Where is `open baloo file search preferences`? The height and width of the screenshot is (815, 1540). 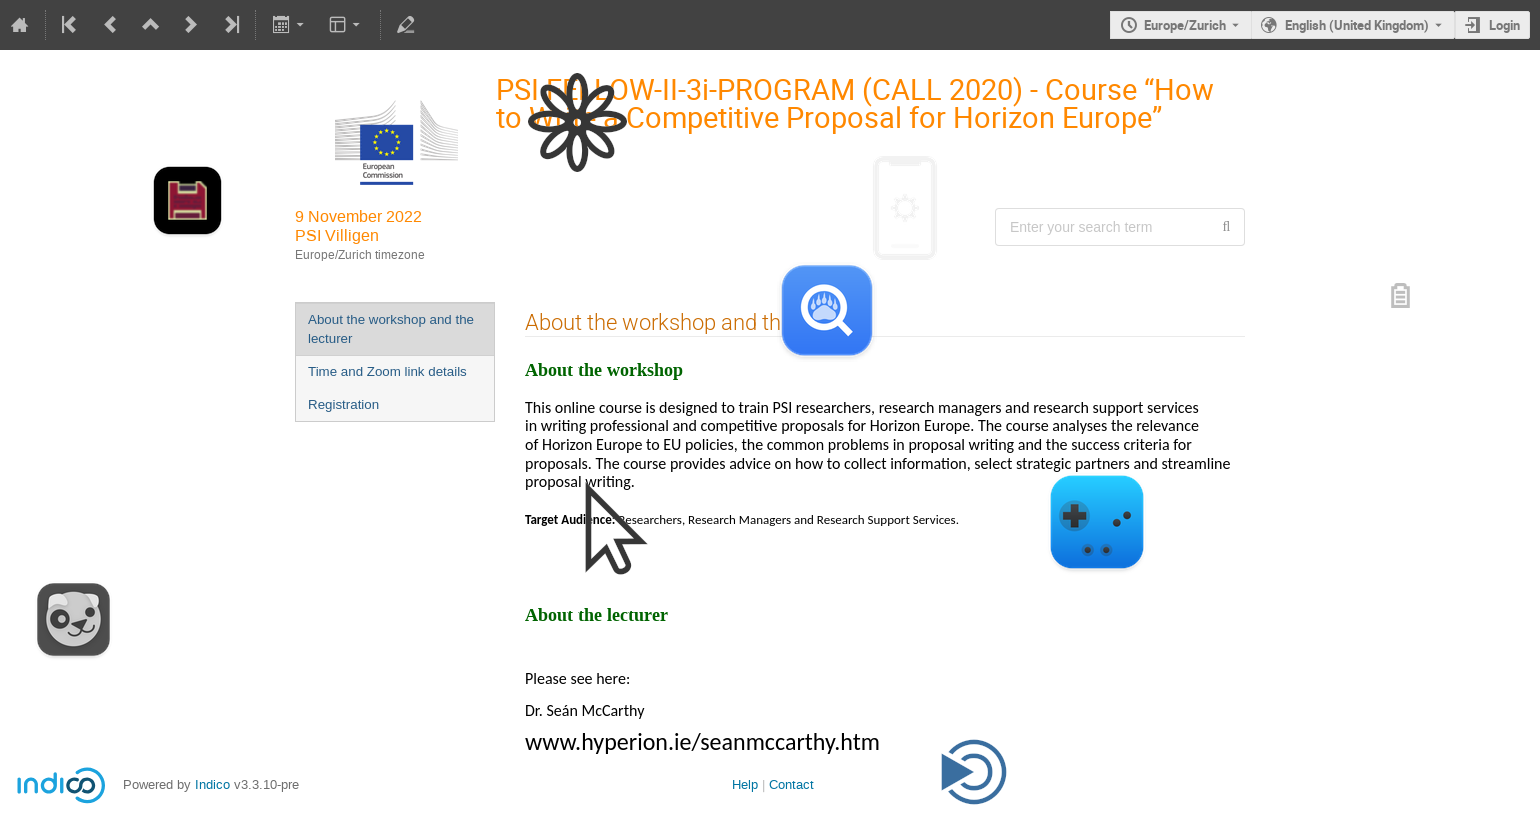
open baloo file search preferences is located at coordinates (827, 312).